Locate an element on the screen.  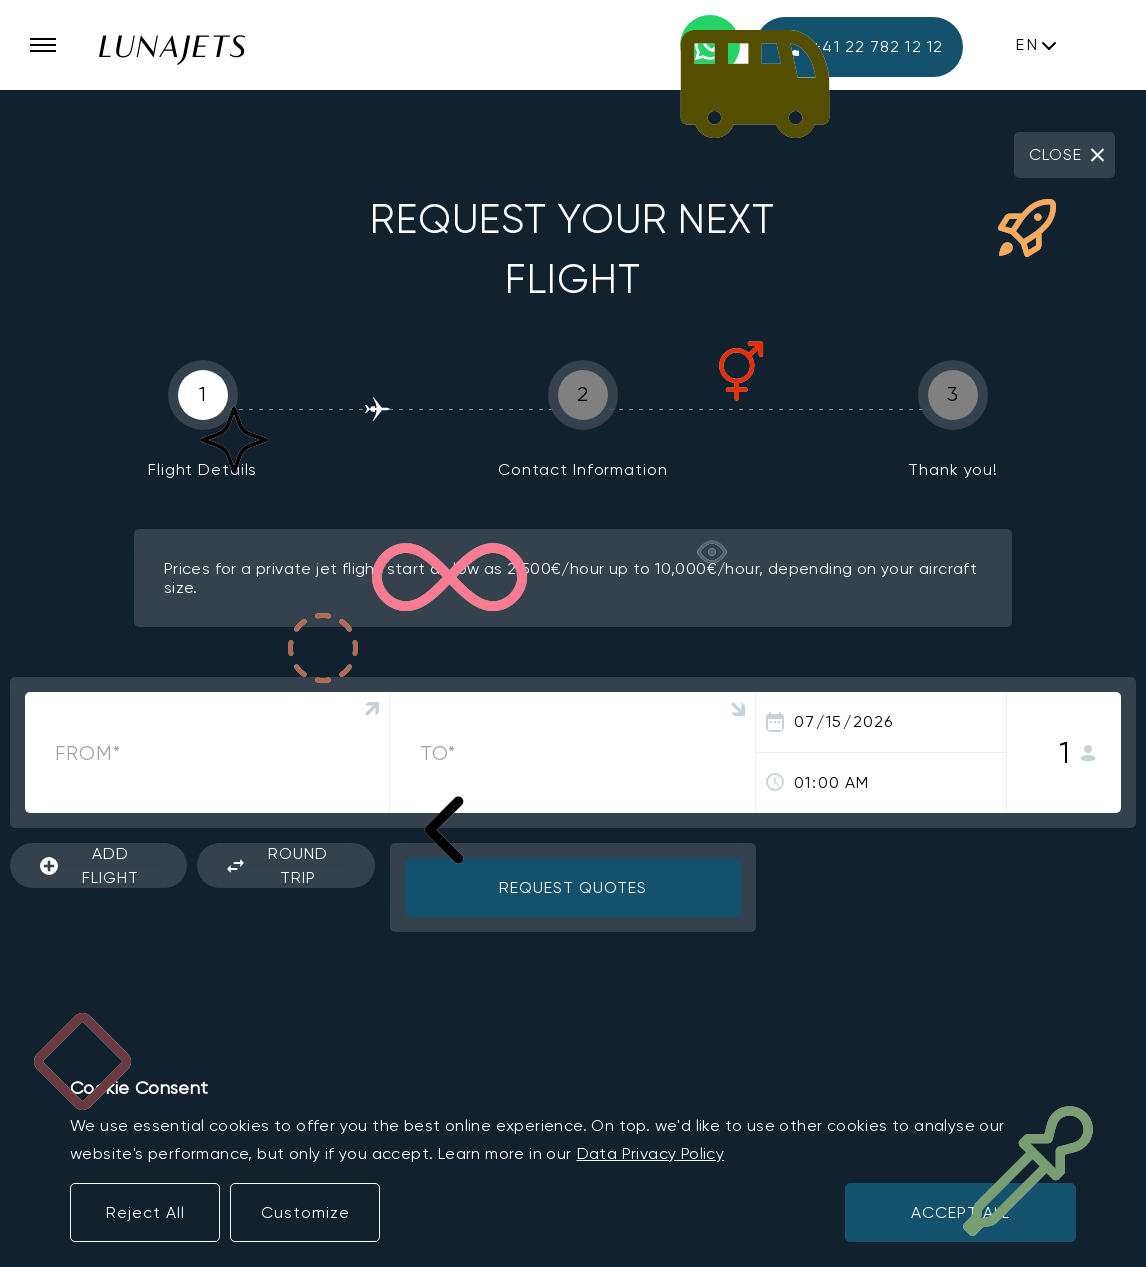
launch or deploy a project is located at coordinates (1027, 228).